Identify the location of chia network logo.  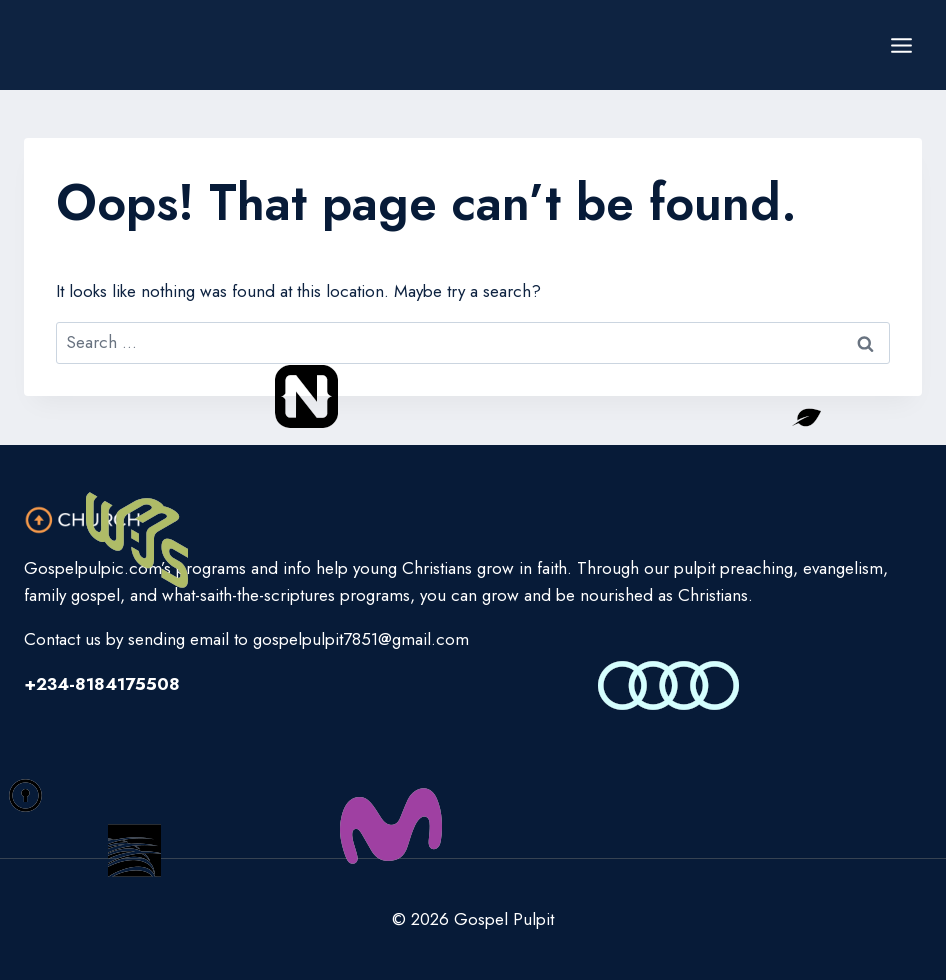
(806, 417).